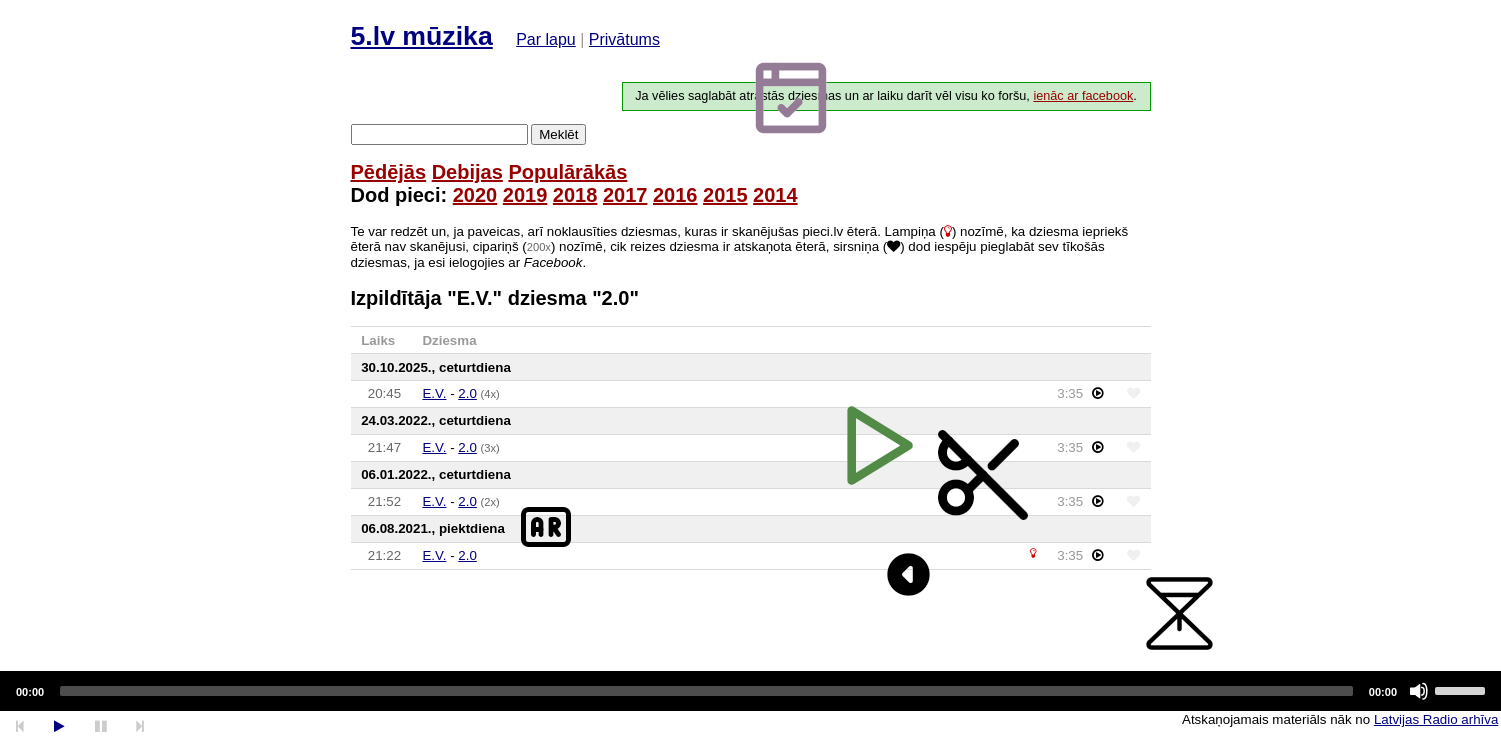 This screenshot has width=1501, height=742. What do you see at coordinates (983, 475) in the screenshot?
I see `cutting tool disabled or unavailable` at bounding box center [983, 475].